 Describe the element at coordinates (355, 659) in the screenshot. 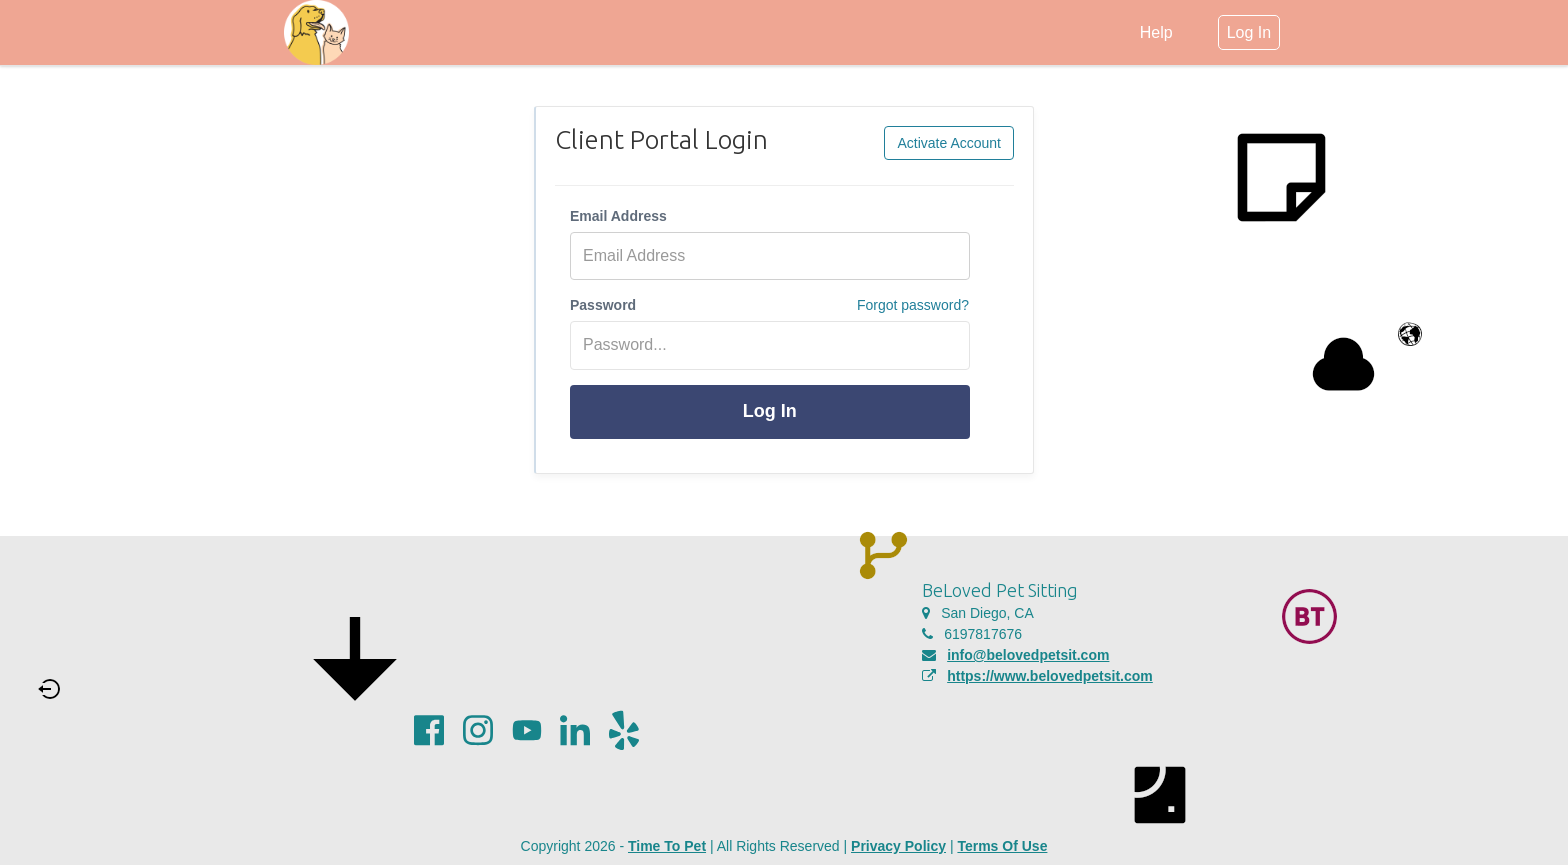

I see `download a file or content` at that location.